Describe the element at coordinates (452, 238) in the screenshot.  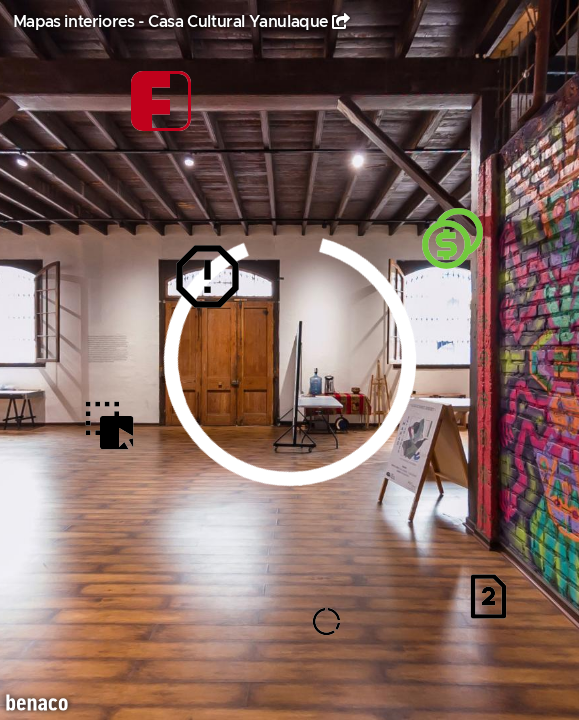
I see `view your coin balance or currency` at that location.